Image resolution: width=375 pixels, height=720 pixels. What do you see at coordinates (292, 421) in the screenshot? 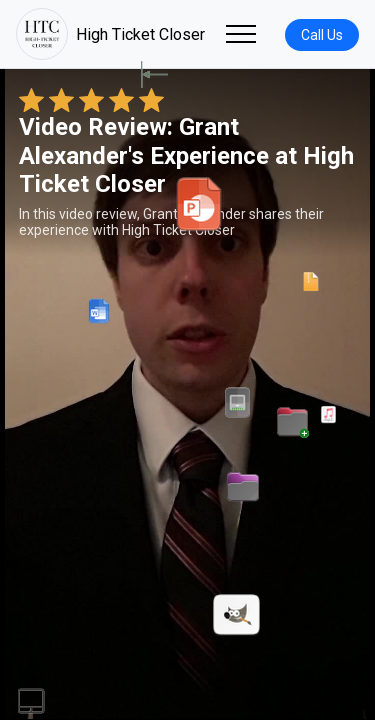
I see `create a new folder` at bounding box center [292, 421].